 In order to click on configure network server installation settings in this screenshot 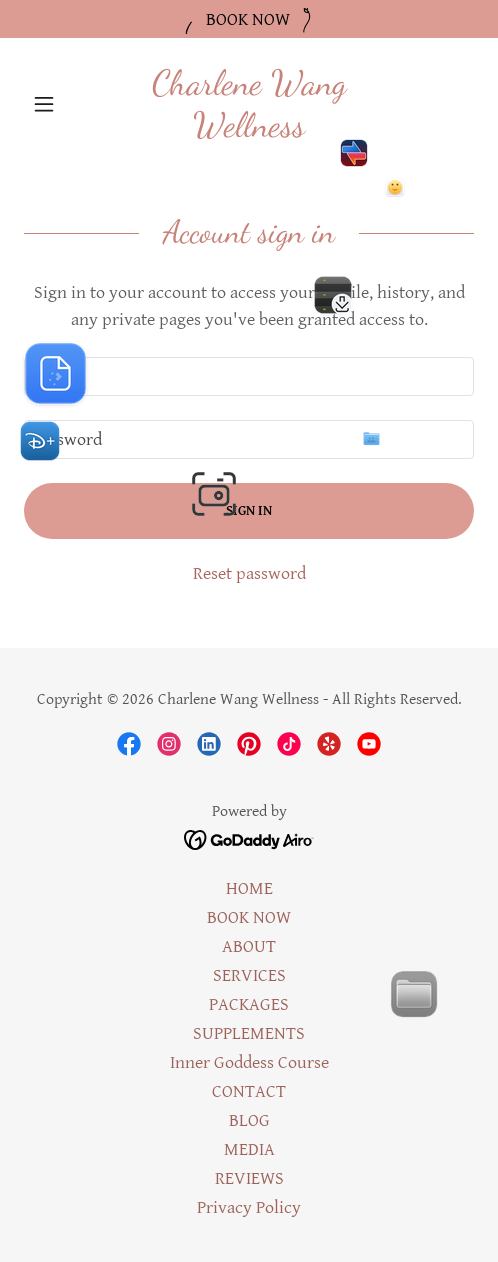, I will do `click(333, 295)`.